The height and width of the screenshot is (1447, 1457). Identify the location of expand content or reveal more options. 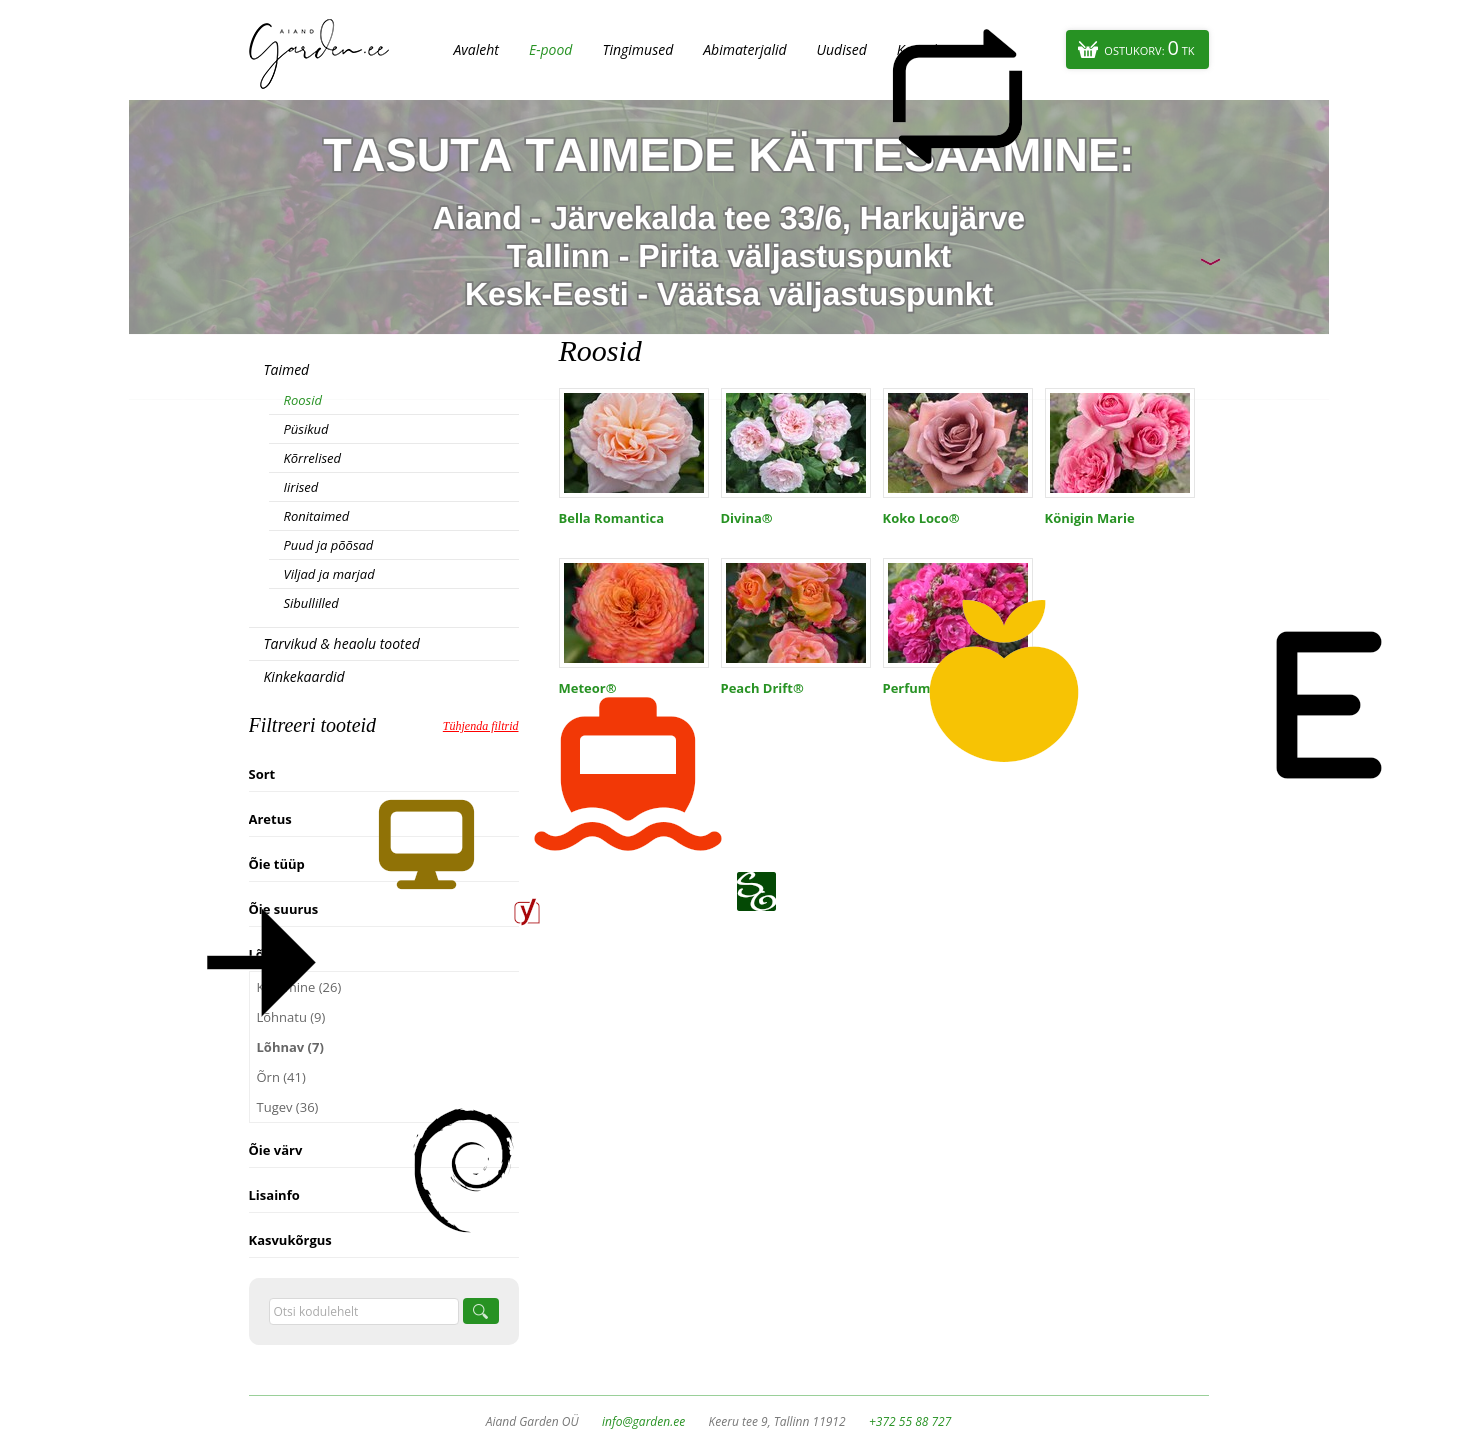
(1210, 261).